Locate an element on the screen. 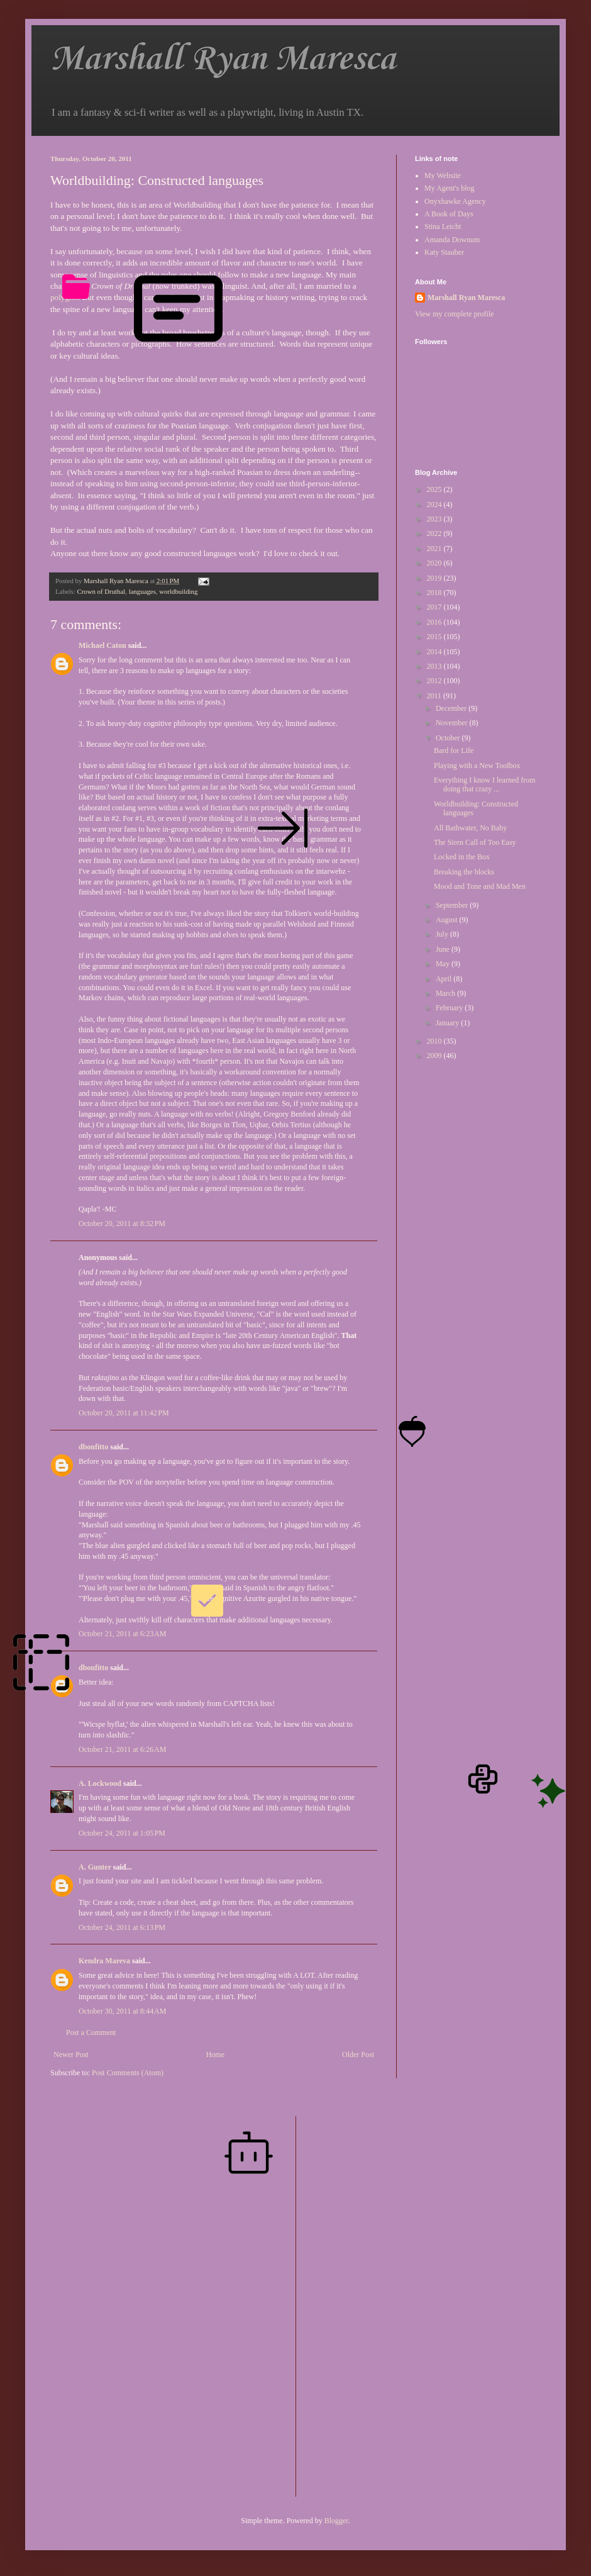  create a new note or document is located at coordinates (178, 308).